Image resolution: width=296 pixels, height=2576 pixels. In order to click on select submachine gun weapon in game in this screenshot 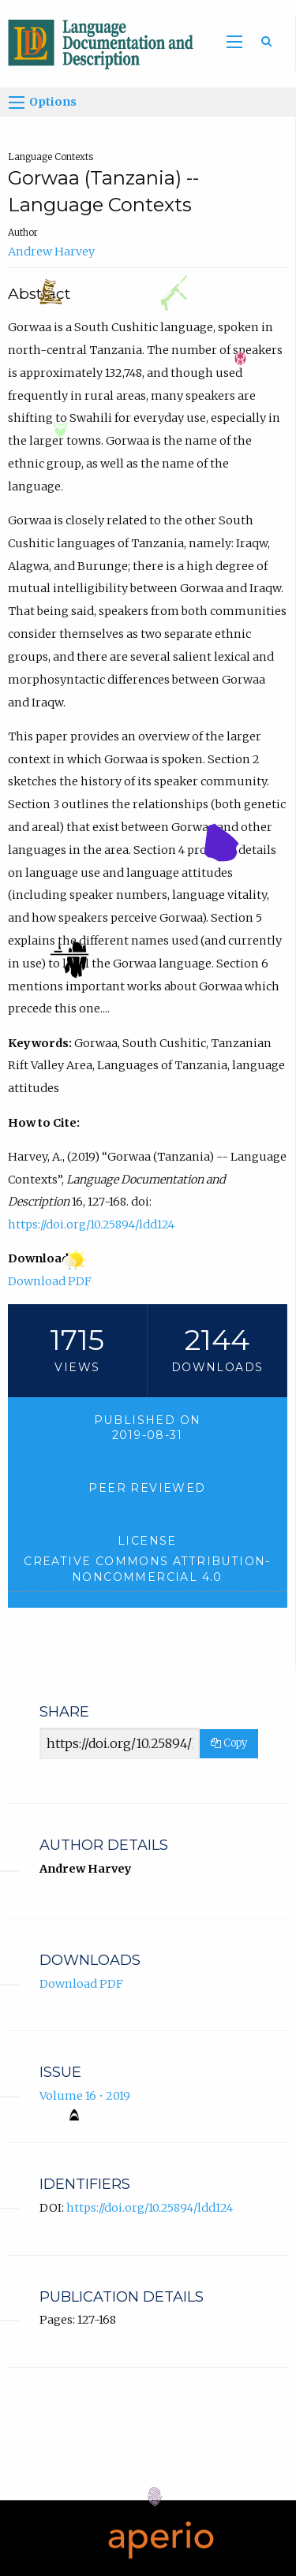, I will do `click(174, 293)`.